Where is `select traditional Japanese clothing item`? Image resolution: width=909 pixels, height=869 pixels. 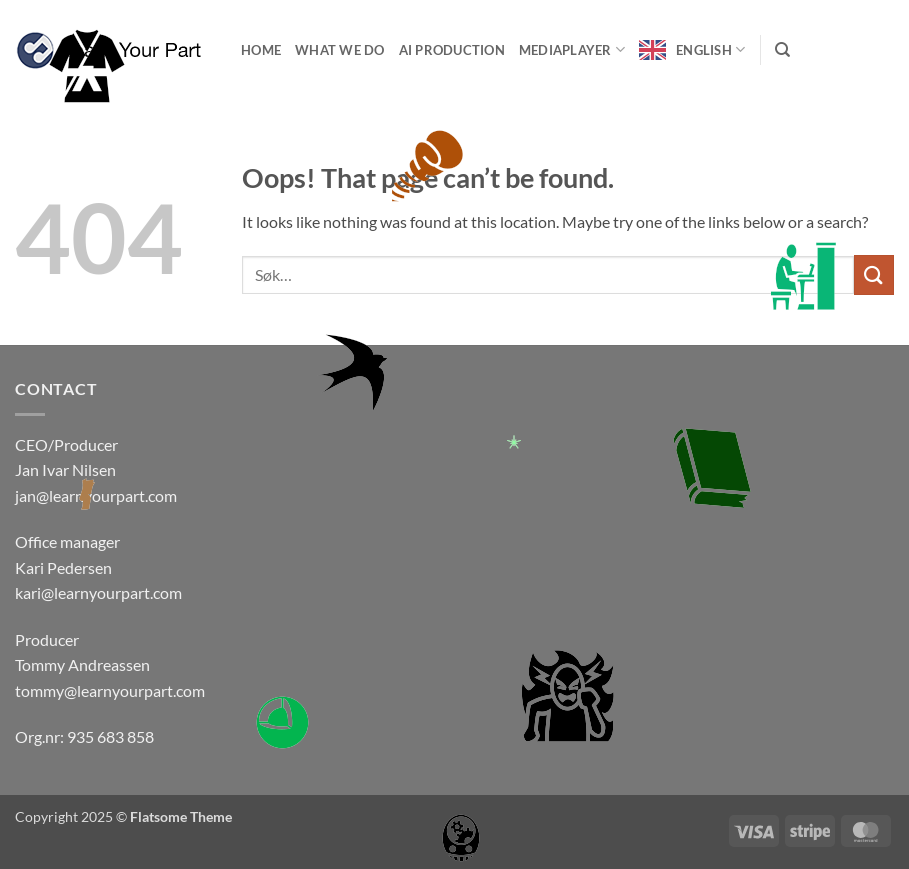
select traditional Japanese clothing item is located at coordinates (87, 66).